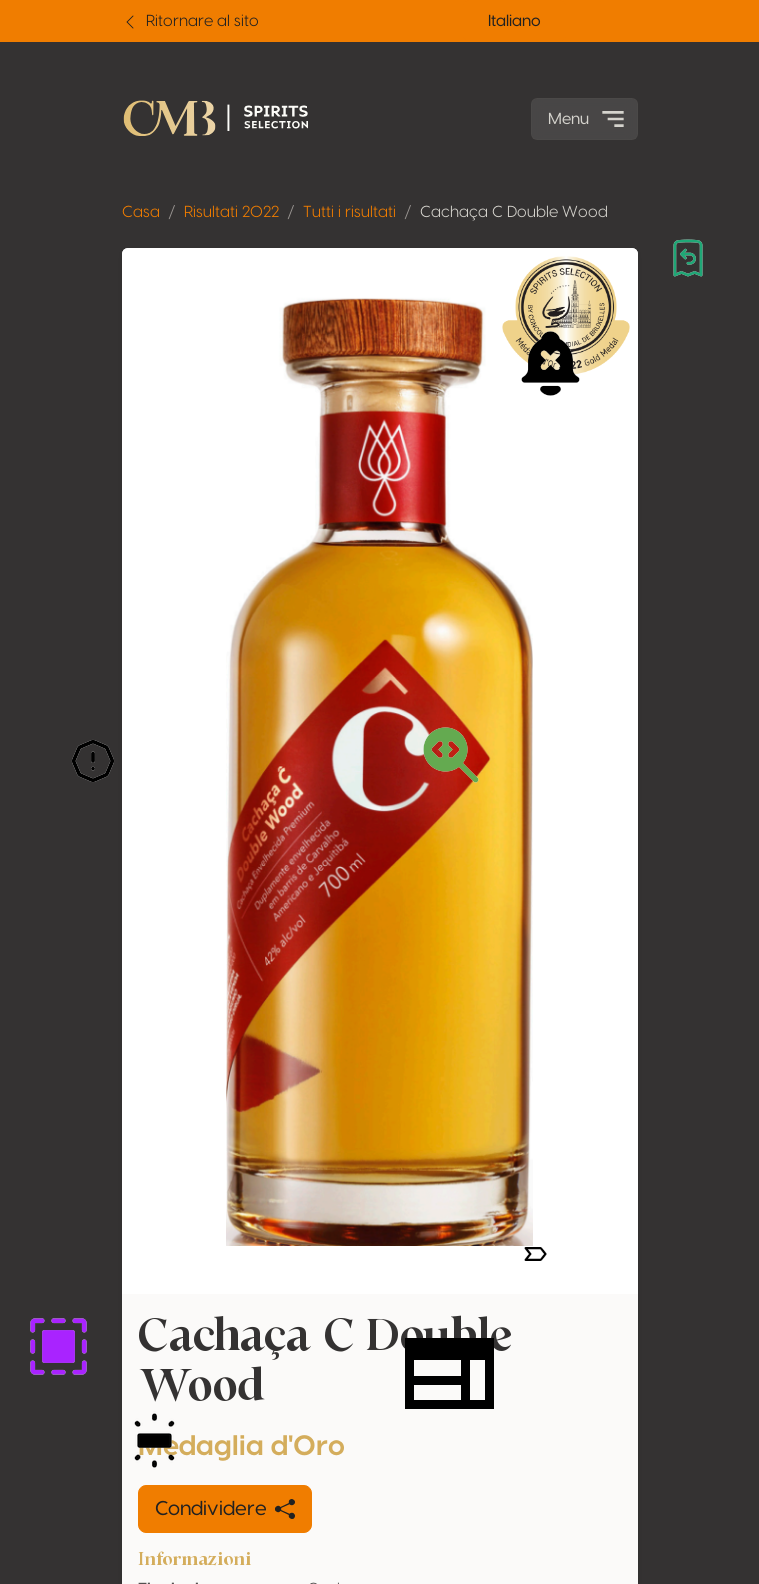 The height and width of the screenshot is (1584, 759). I want to click on search or inspect code, so click(451, 755).